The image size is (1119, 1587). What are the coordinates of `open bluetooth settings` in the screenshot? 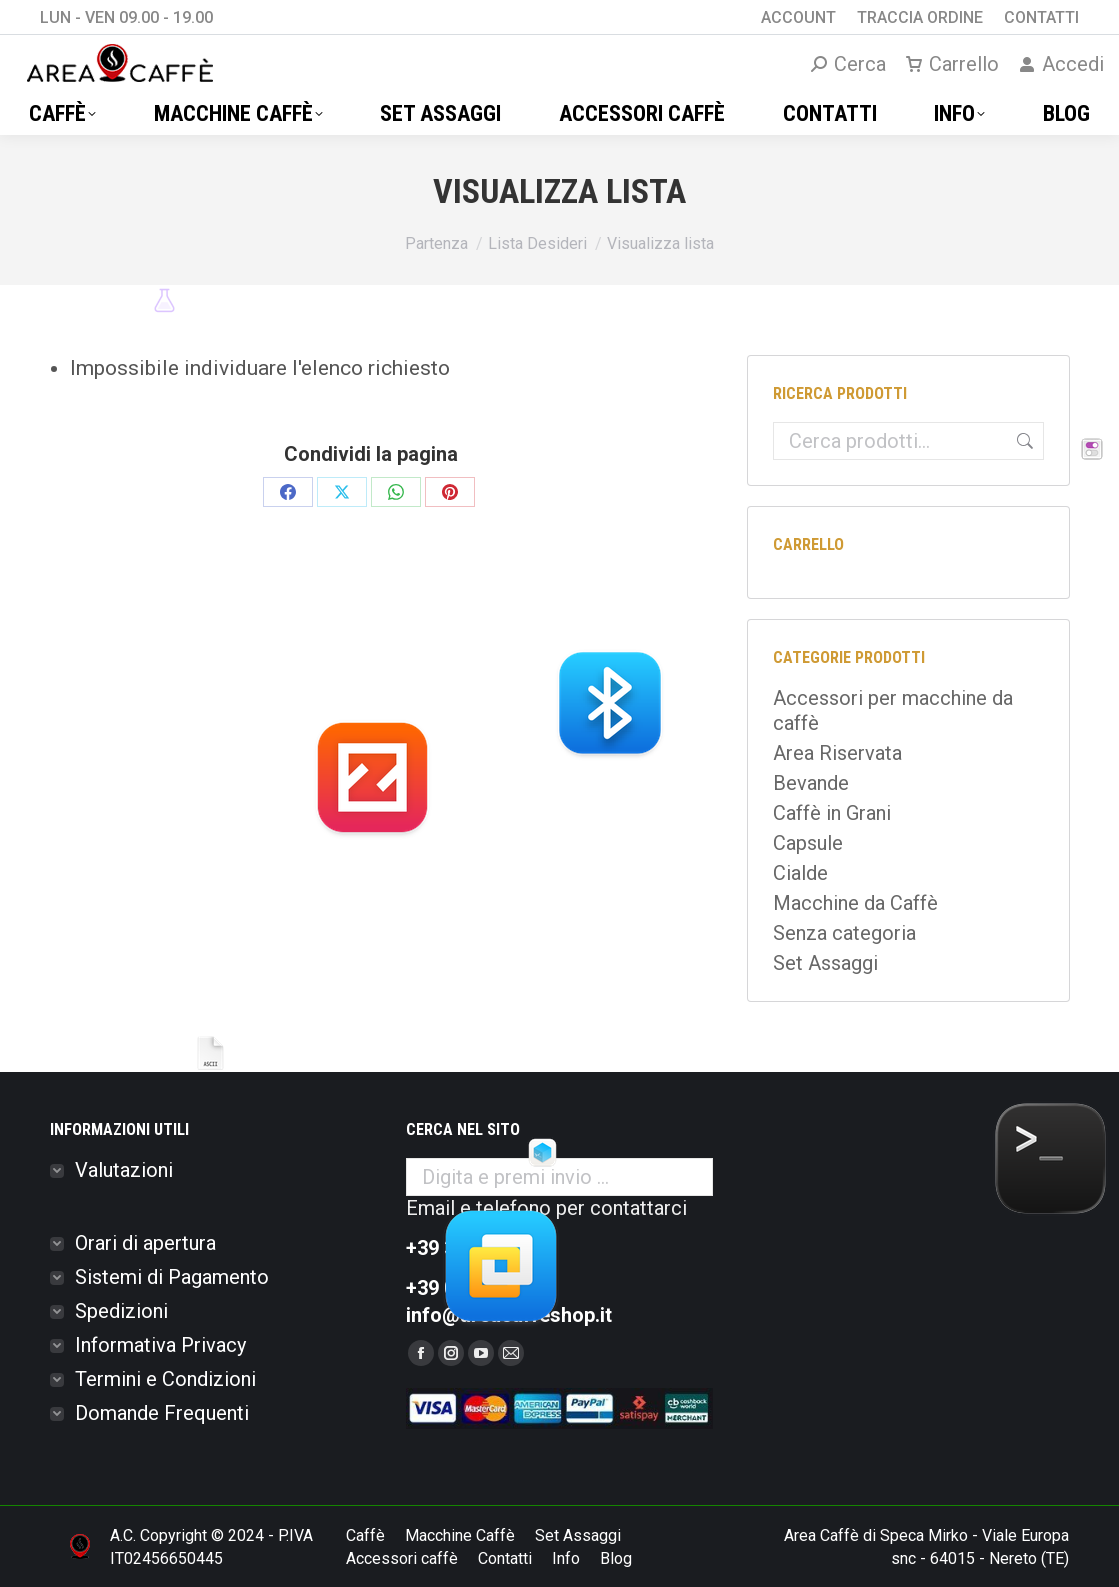 It's located at (610, 703).